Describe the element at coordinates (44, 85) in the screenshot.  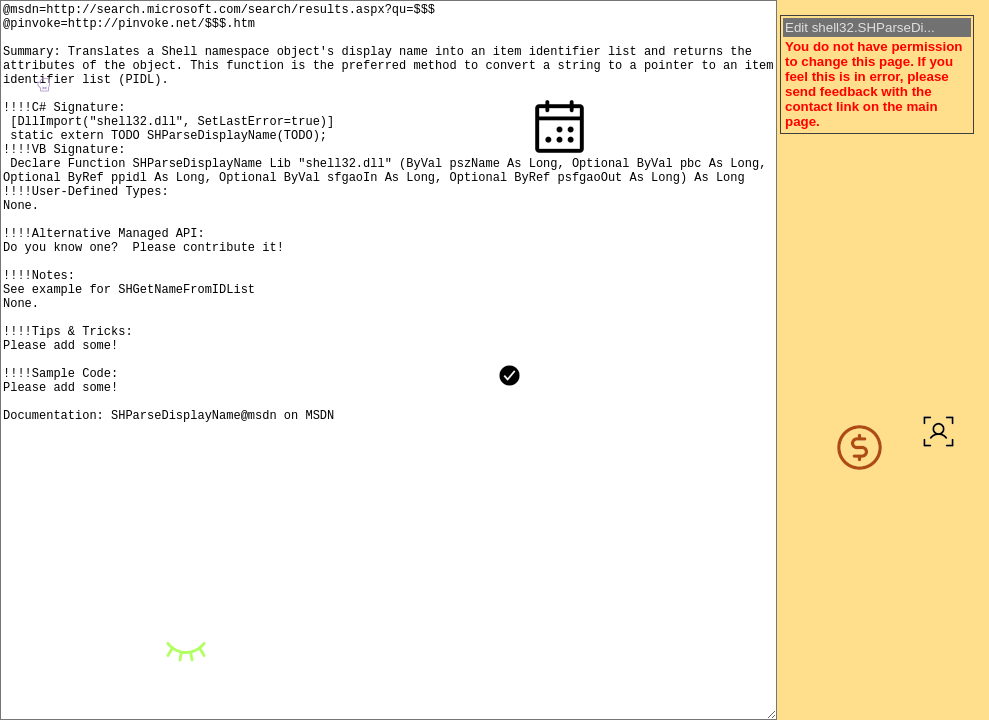
I see `access boxing or combat sports content` at that location.